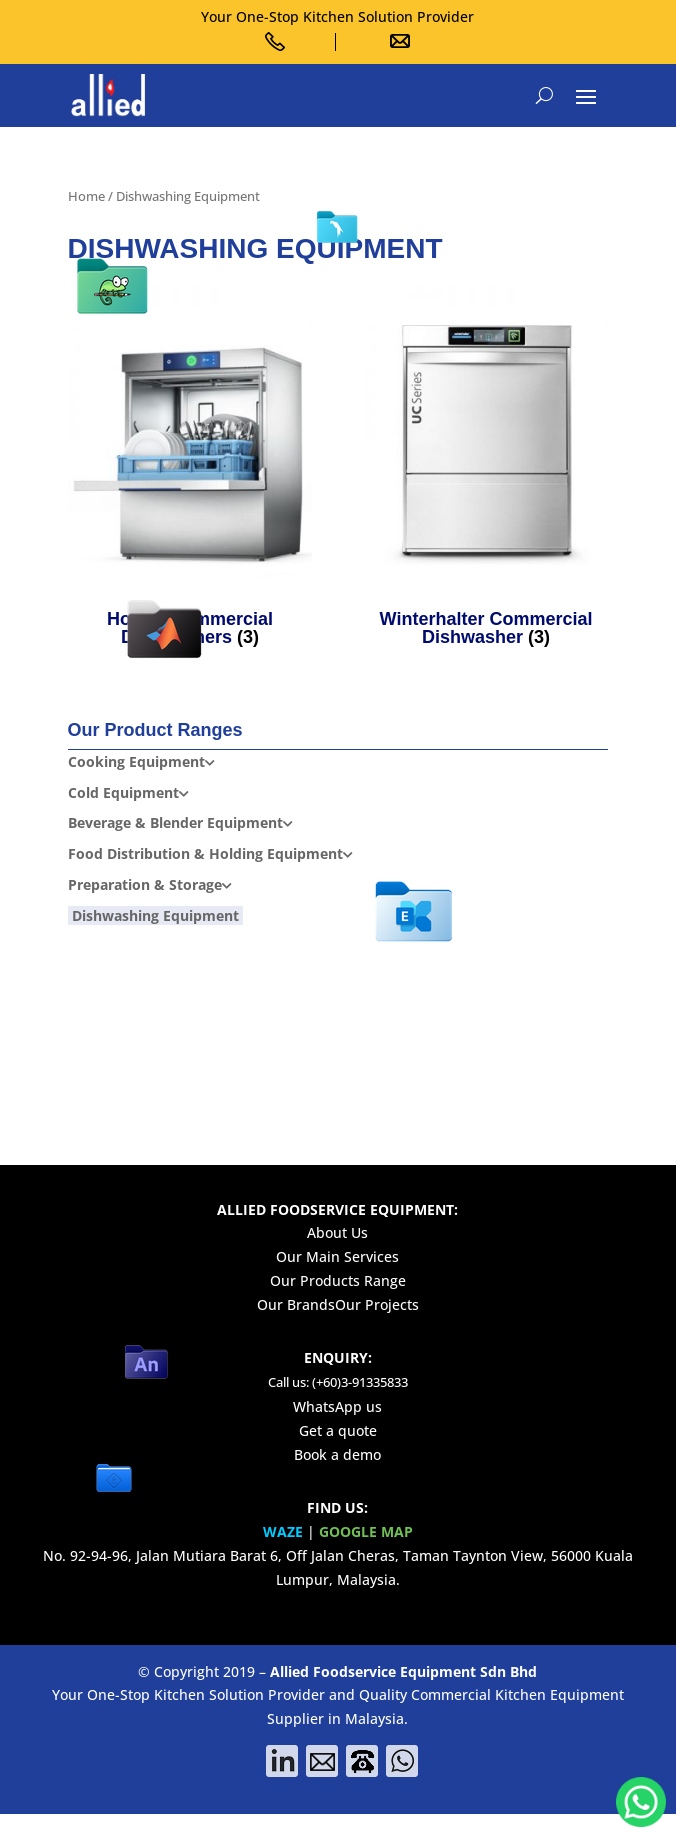  Describe the element at coordinates (114, 1478) in the screenshot. I see `access your public folder` at that location.